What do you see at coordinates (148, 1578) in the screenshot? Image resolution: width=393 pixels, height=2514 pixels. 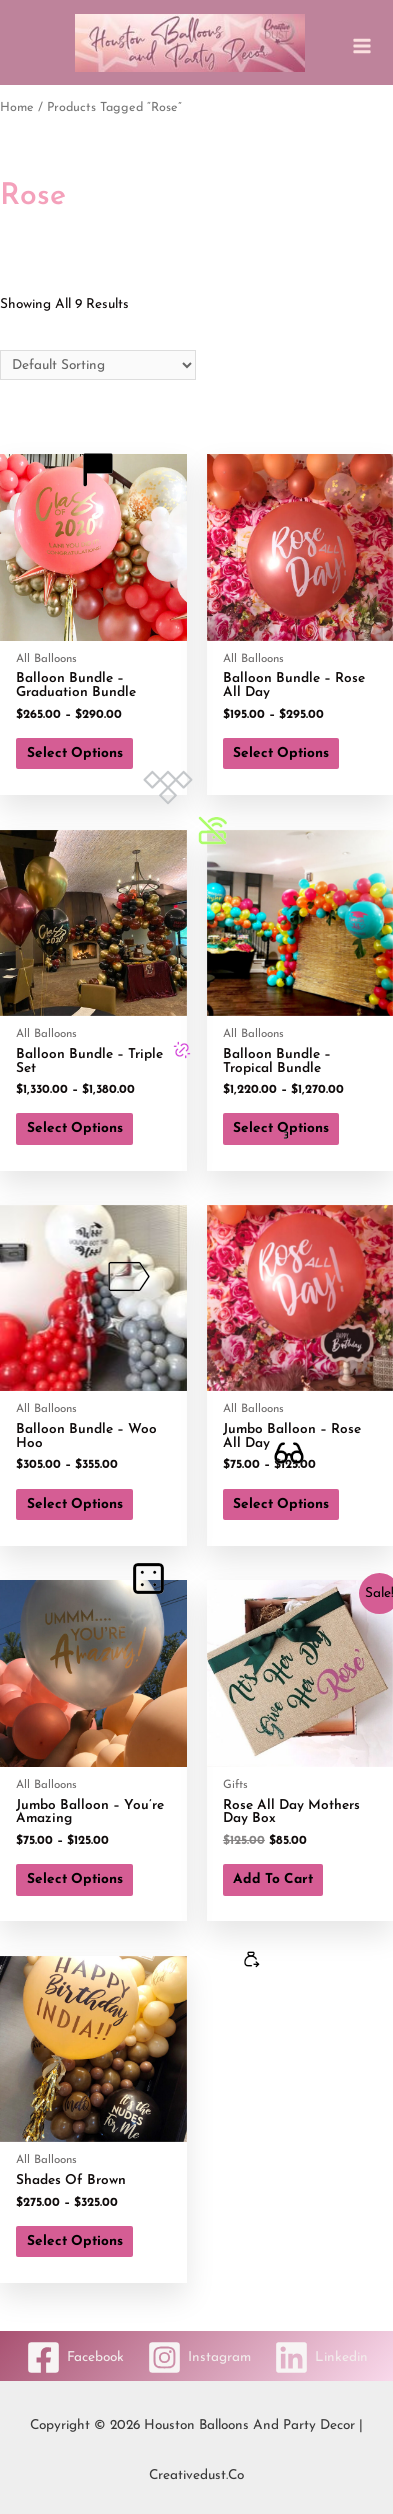 I see `randomize or shuffle content` at bounding box center [148, 1578].